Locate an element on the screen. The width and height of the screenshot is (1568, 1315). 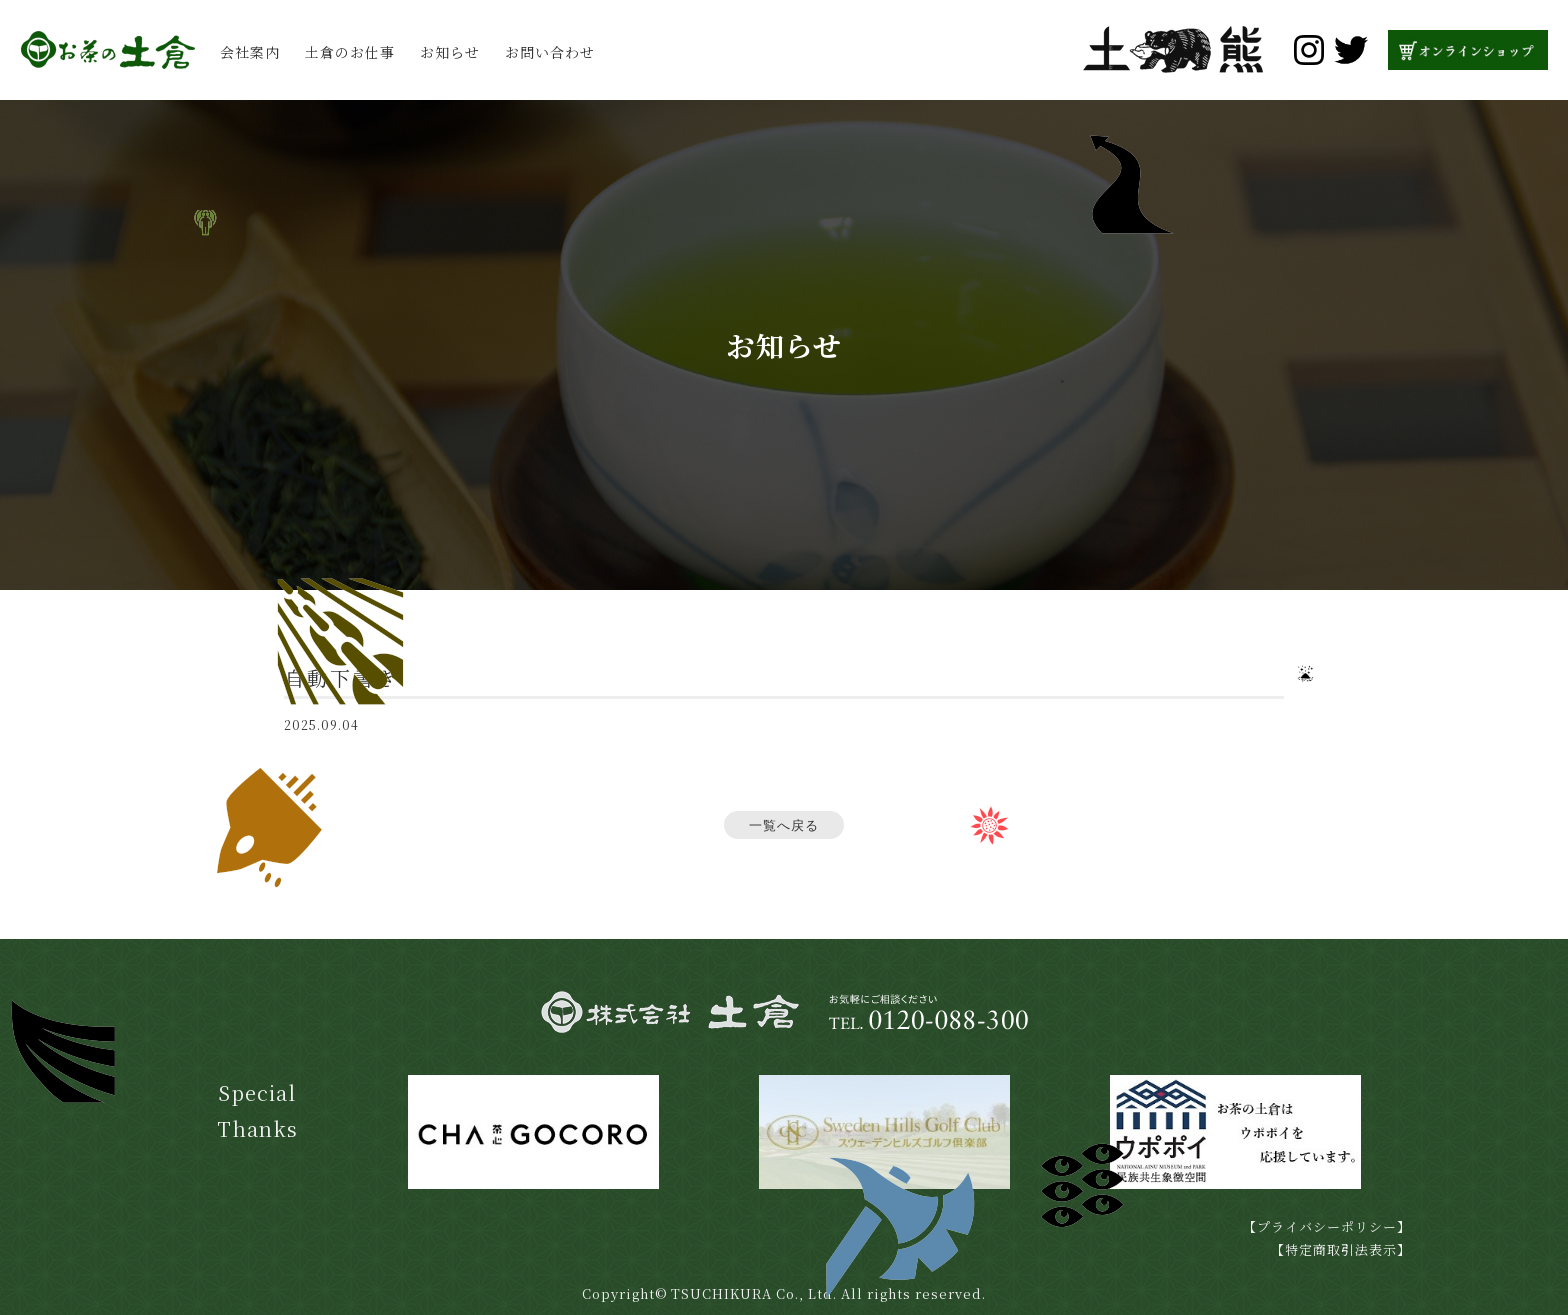
dodge or evade action in gameplay is located at coordinates (1129, 185).